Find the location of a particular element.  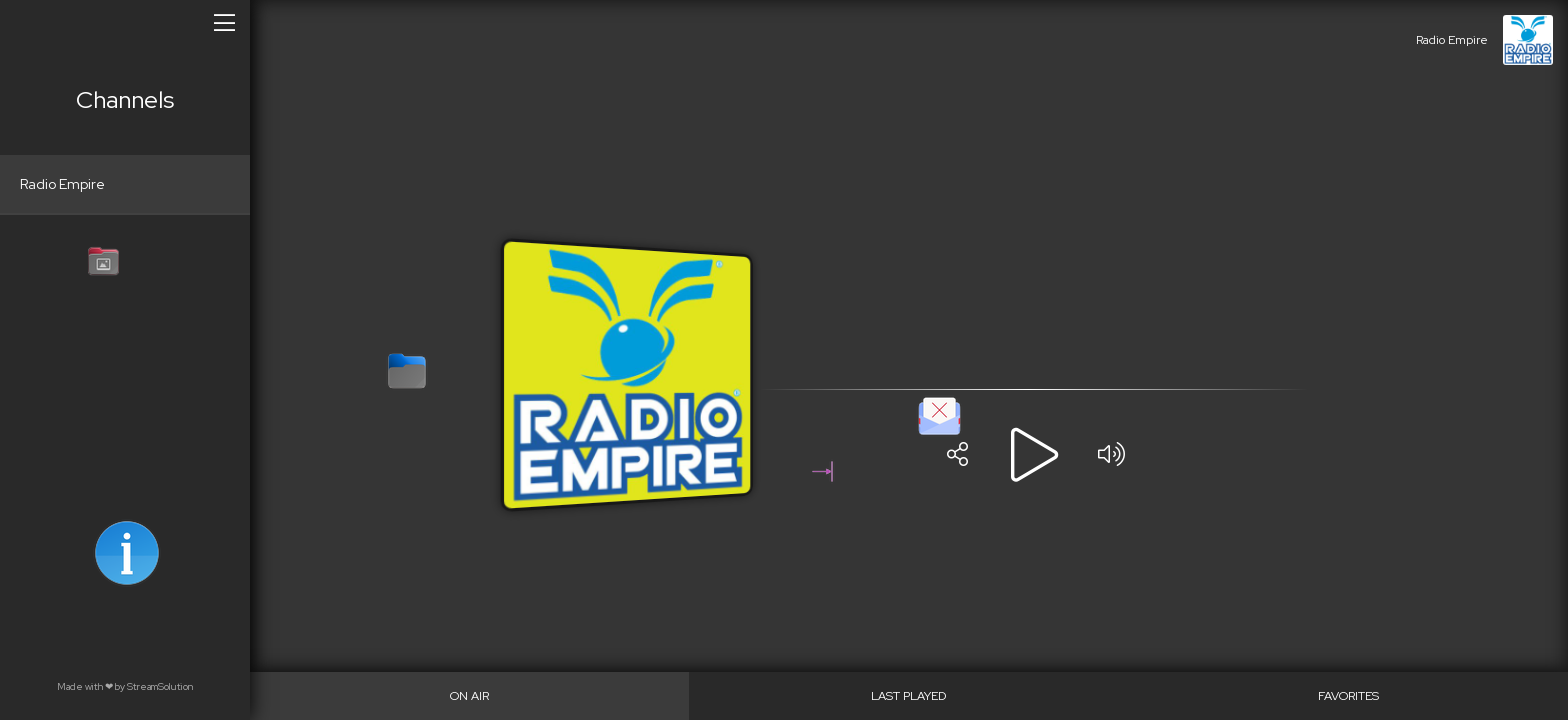

drop files here to move them into this folder is located at coordinates (407, 371).